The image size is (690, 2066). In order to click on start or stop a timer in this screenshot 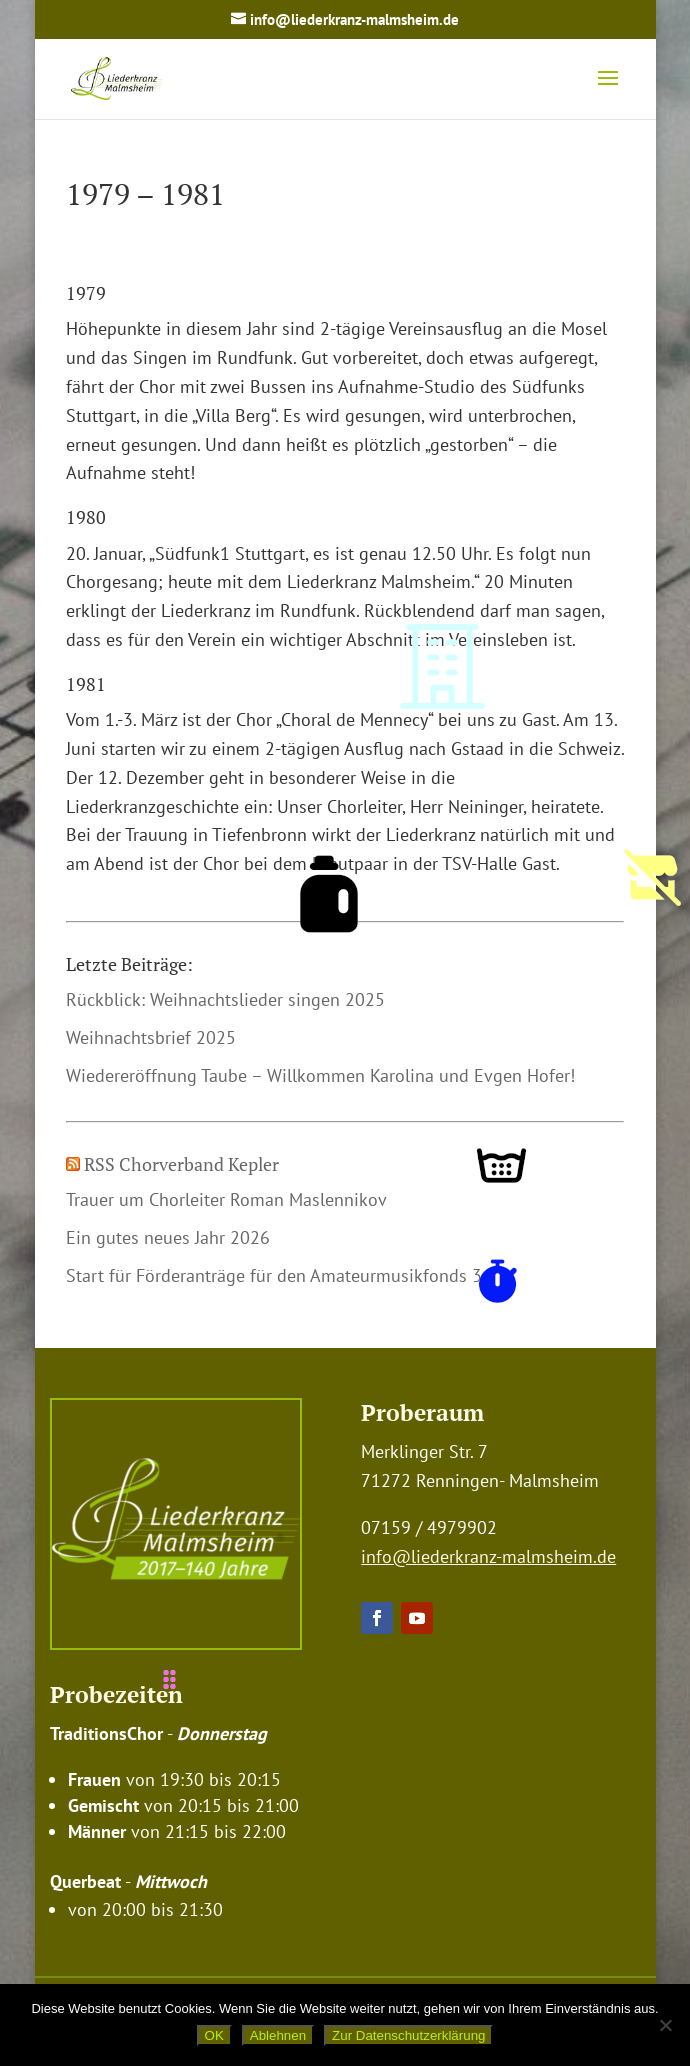, I will do `click(497, 1281)`.